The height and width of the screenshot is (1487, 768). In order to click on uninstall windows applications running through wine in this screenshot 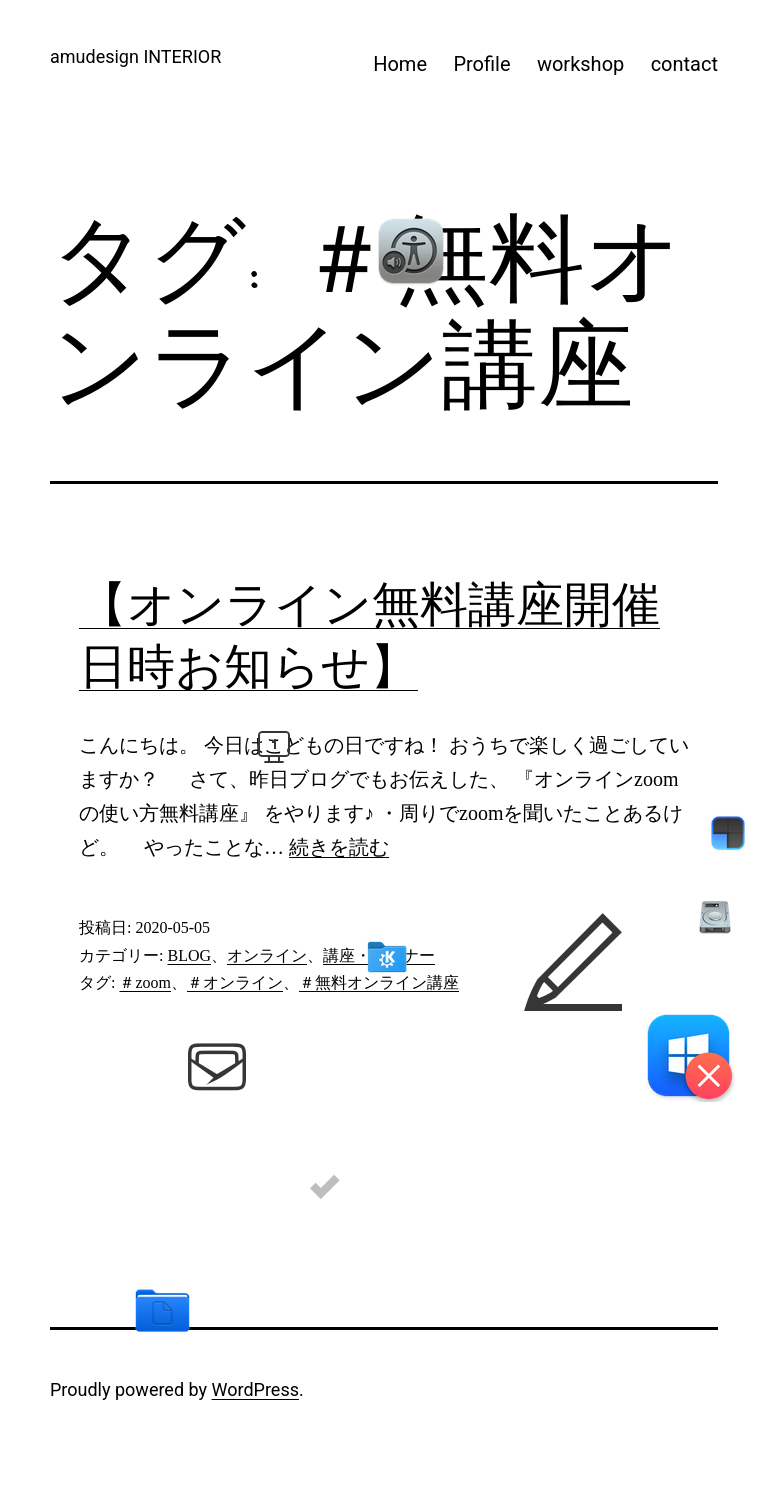, I will do `click(688, 1055)`.